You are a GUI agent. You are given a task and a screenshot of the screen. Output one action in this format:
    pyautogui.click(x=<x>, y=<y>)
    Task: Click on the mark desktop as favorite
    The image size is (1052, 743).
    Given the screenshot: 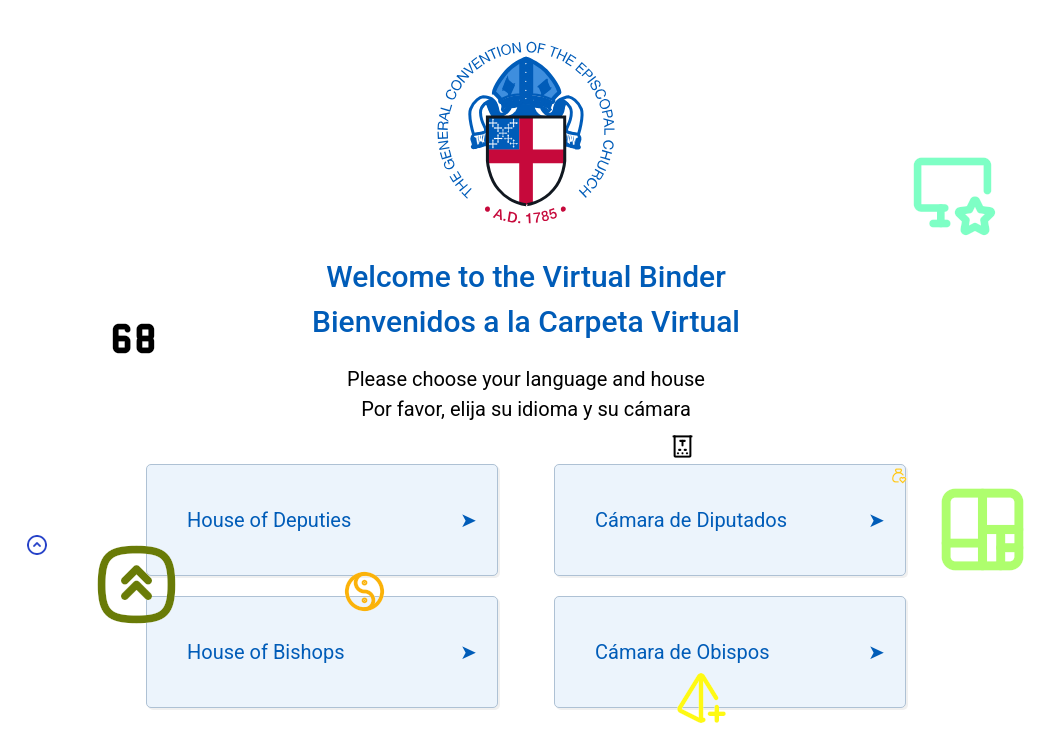 What is the action you would take?
    pyautogui.click(x=952, y=192)
    